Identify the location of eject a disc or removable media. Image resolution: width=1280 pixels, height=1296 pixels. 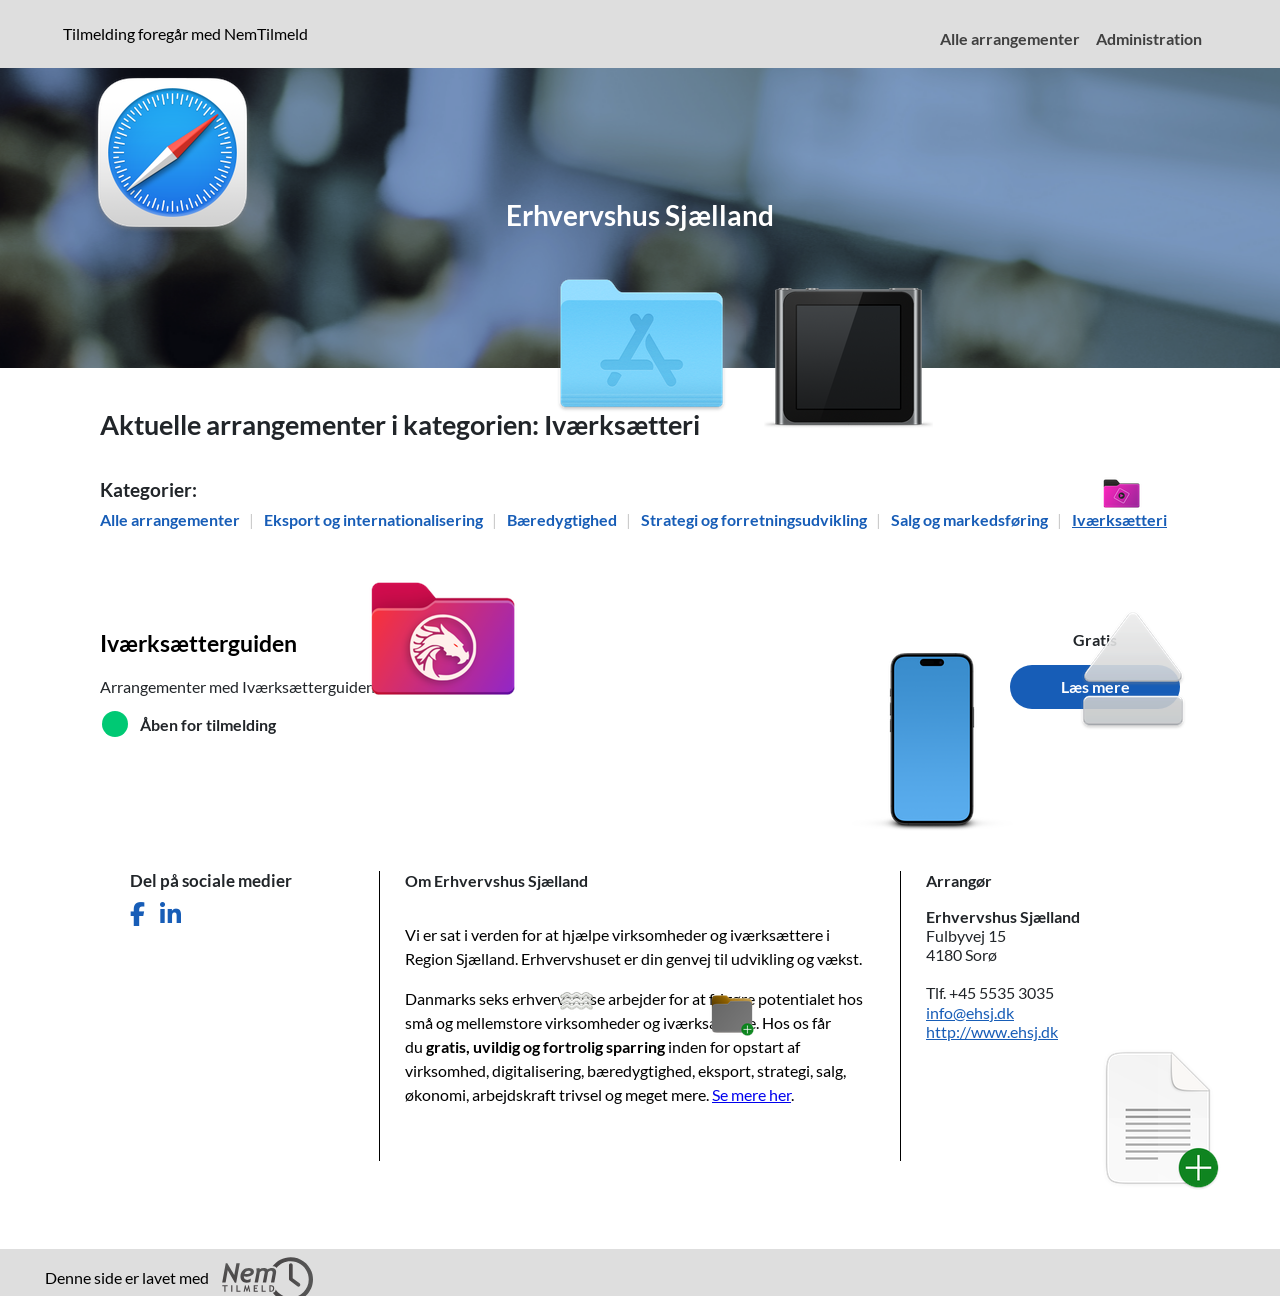
(1133, 669).